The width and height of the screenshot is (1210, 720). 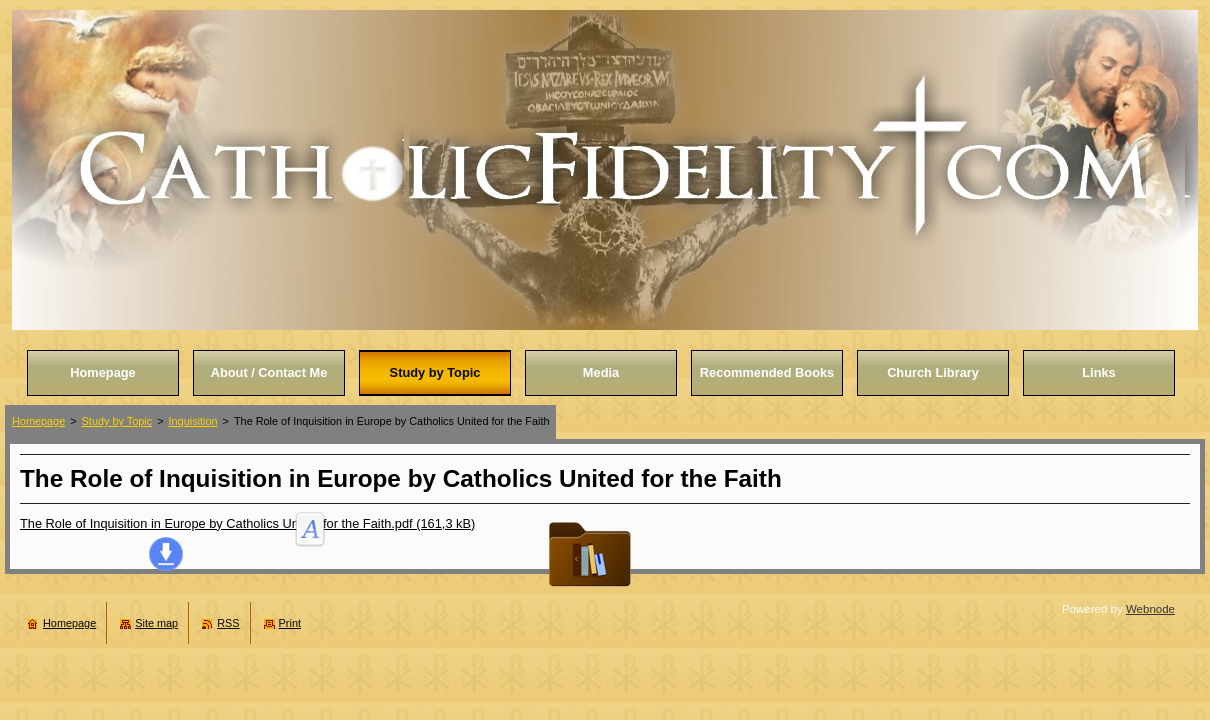 I want to click on a font file type indicator, so click(x=310, y=529).